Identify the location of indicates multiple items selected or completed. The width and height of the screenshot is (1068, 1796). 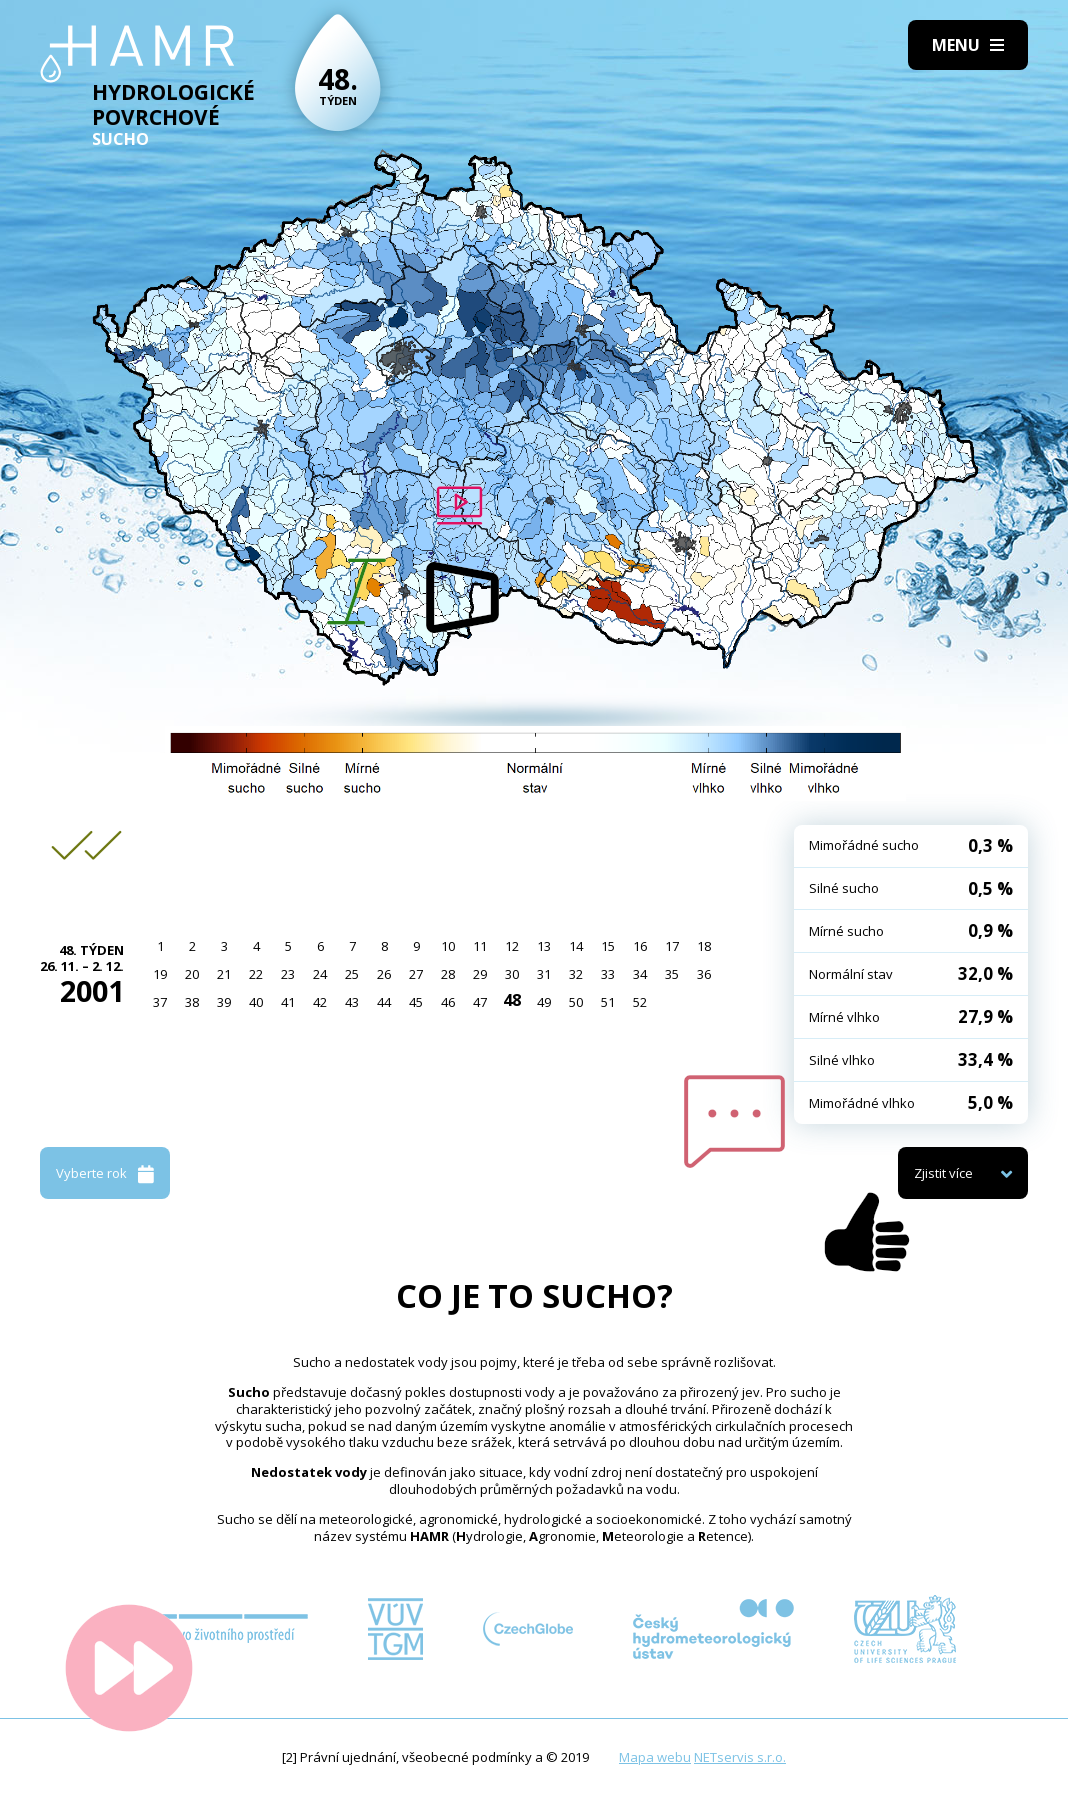
(86, 846).